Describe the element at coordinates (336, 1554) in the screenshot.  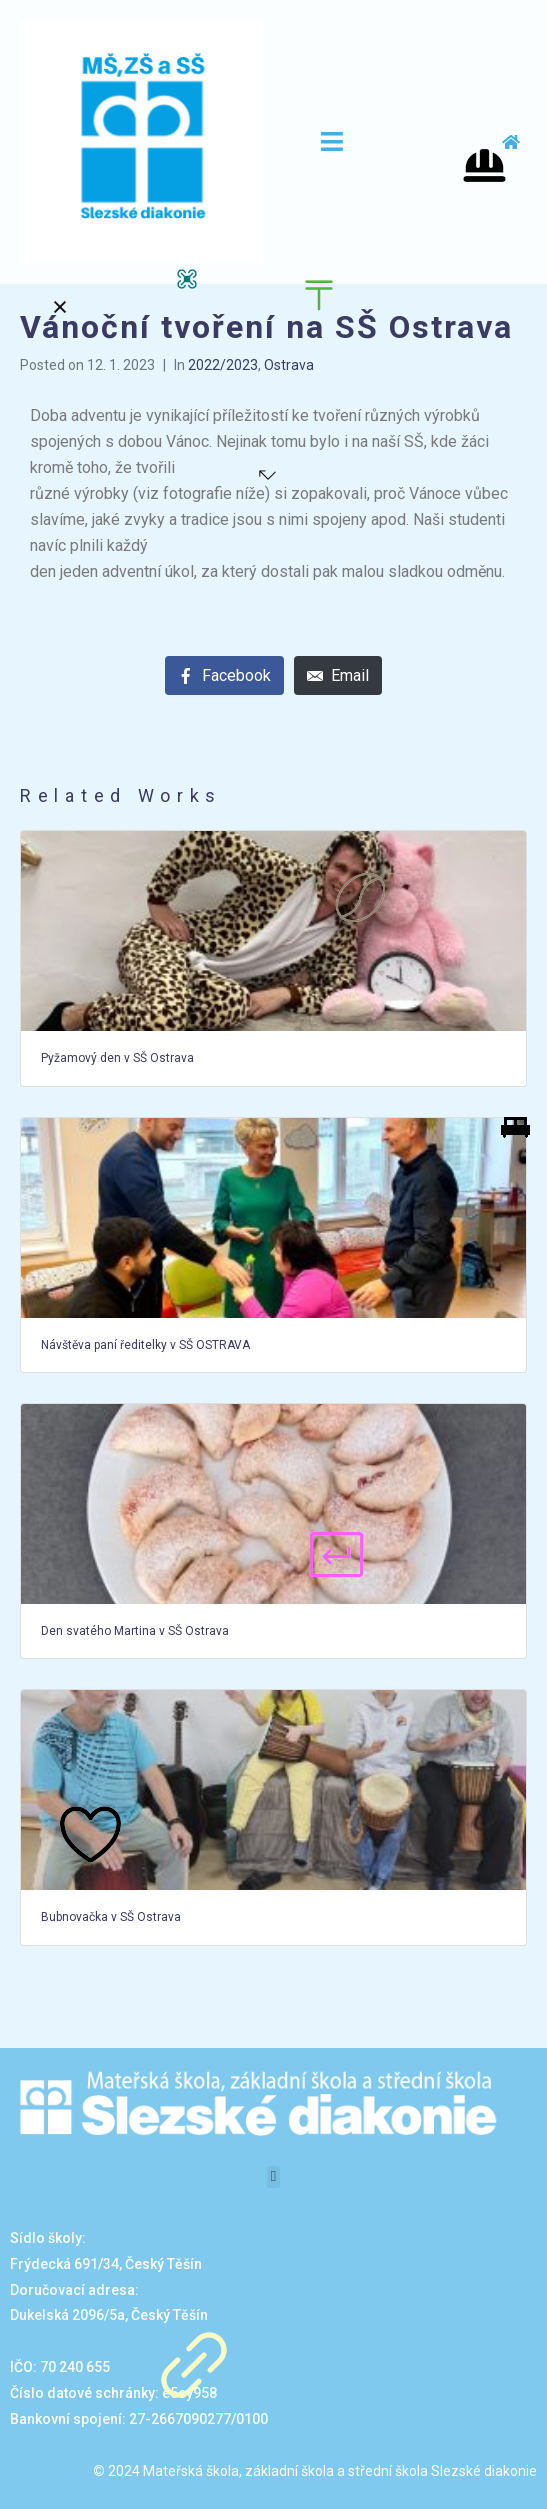
I see `press enter or return key` at that location.